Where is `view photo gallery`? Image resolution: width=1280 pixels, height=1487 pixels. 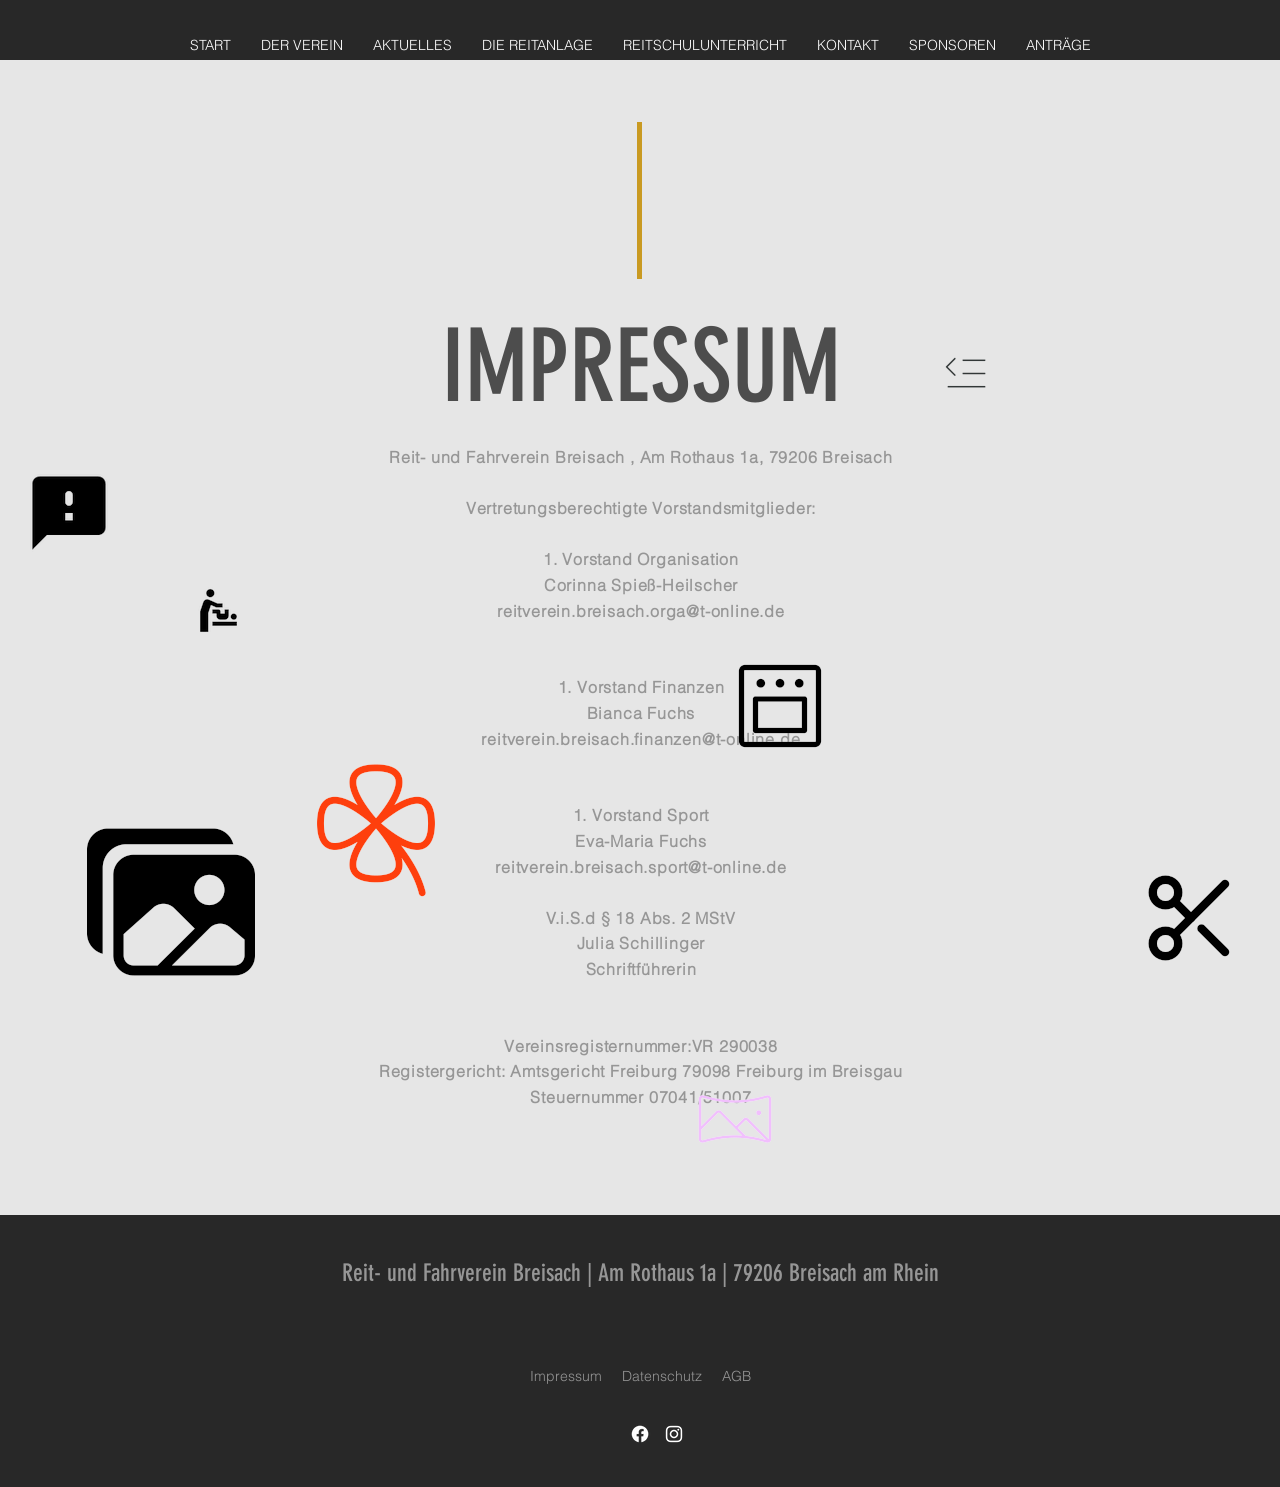
view photo gallery is located at coordinates (171, 902).